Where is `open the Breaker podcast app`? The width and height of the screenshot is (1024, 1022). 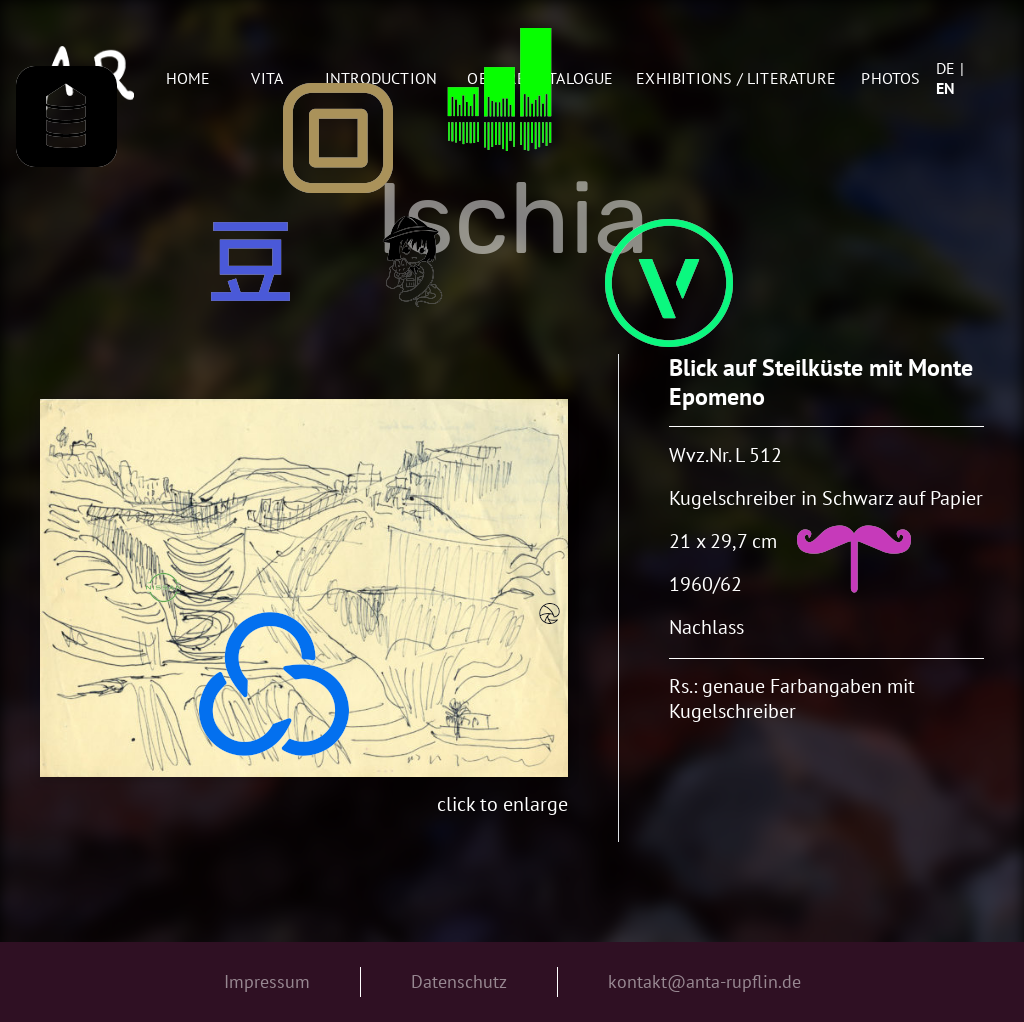
open the Breaker podcast app is located at coordinates (549, 613).